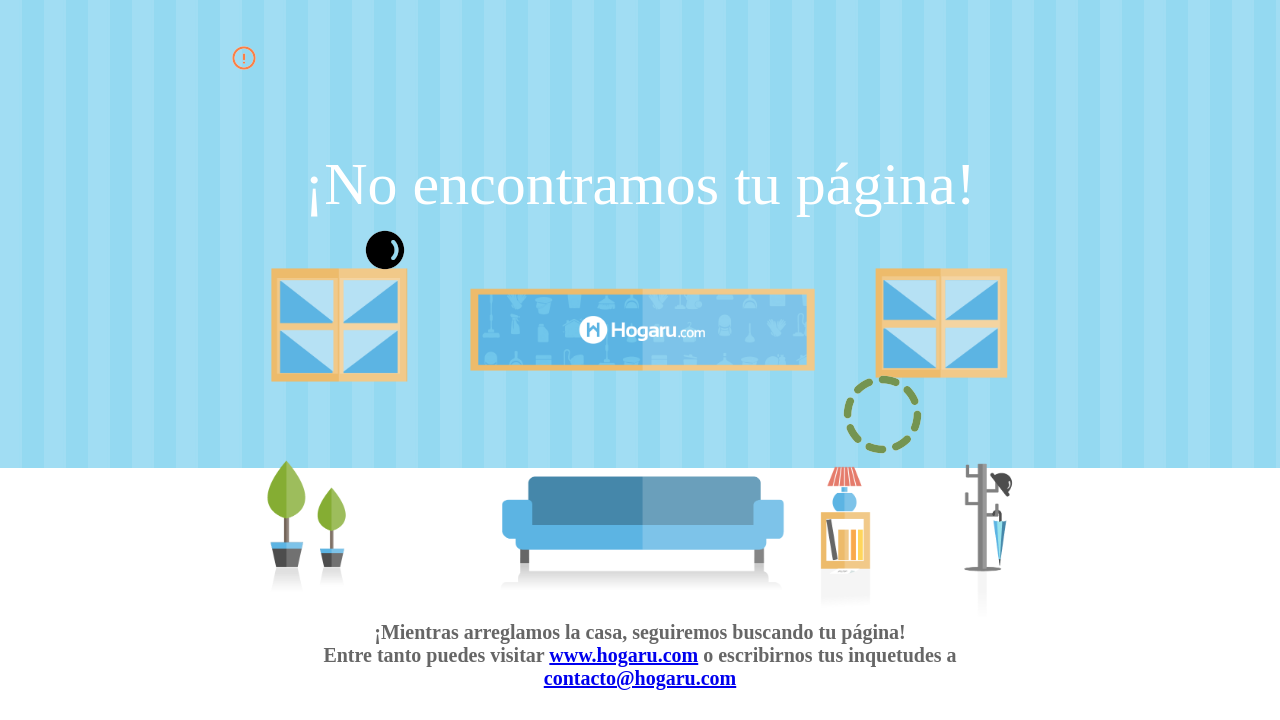 The image size is (1280, 720). Describe the element at coordinates (385, 250) in the screenshot. I see `apply inner shadow effect to the right side` at that location.